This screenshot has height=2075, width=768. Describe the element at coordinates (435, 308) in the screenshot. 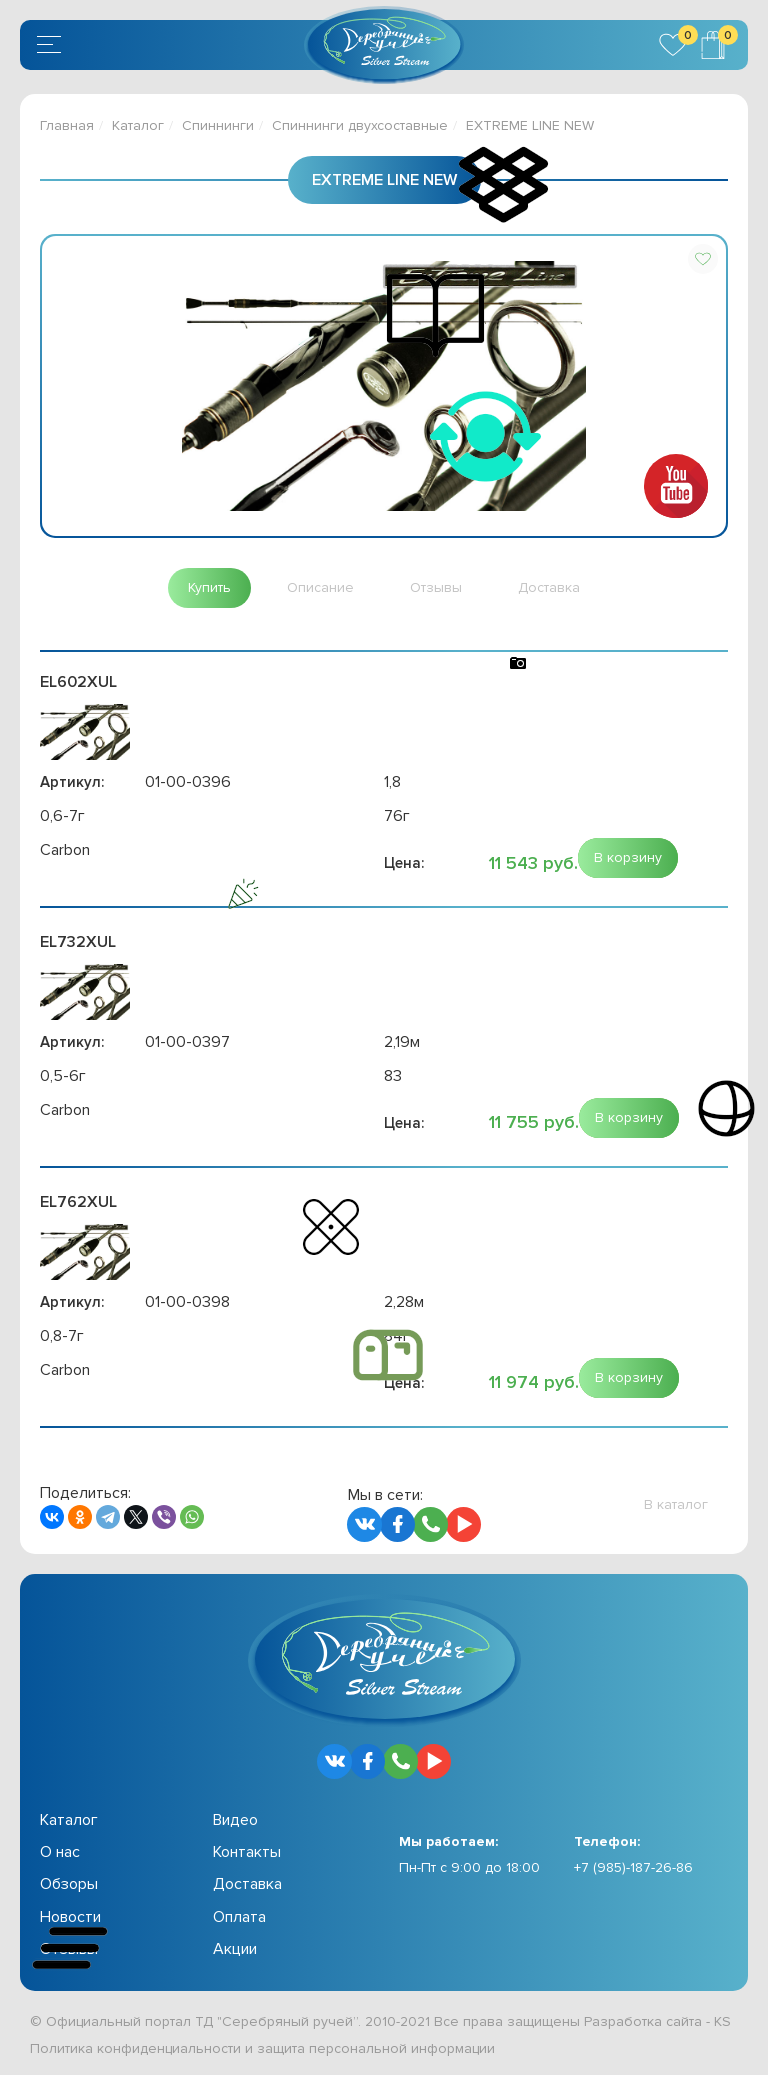

I see `open a book or reading view` at that location.